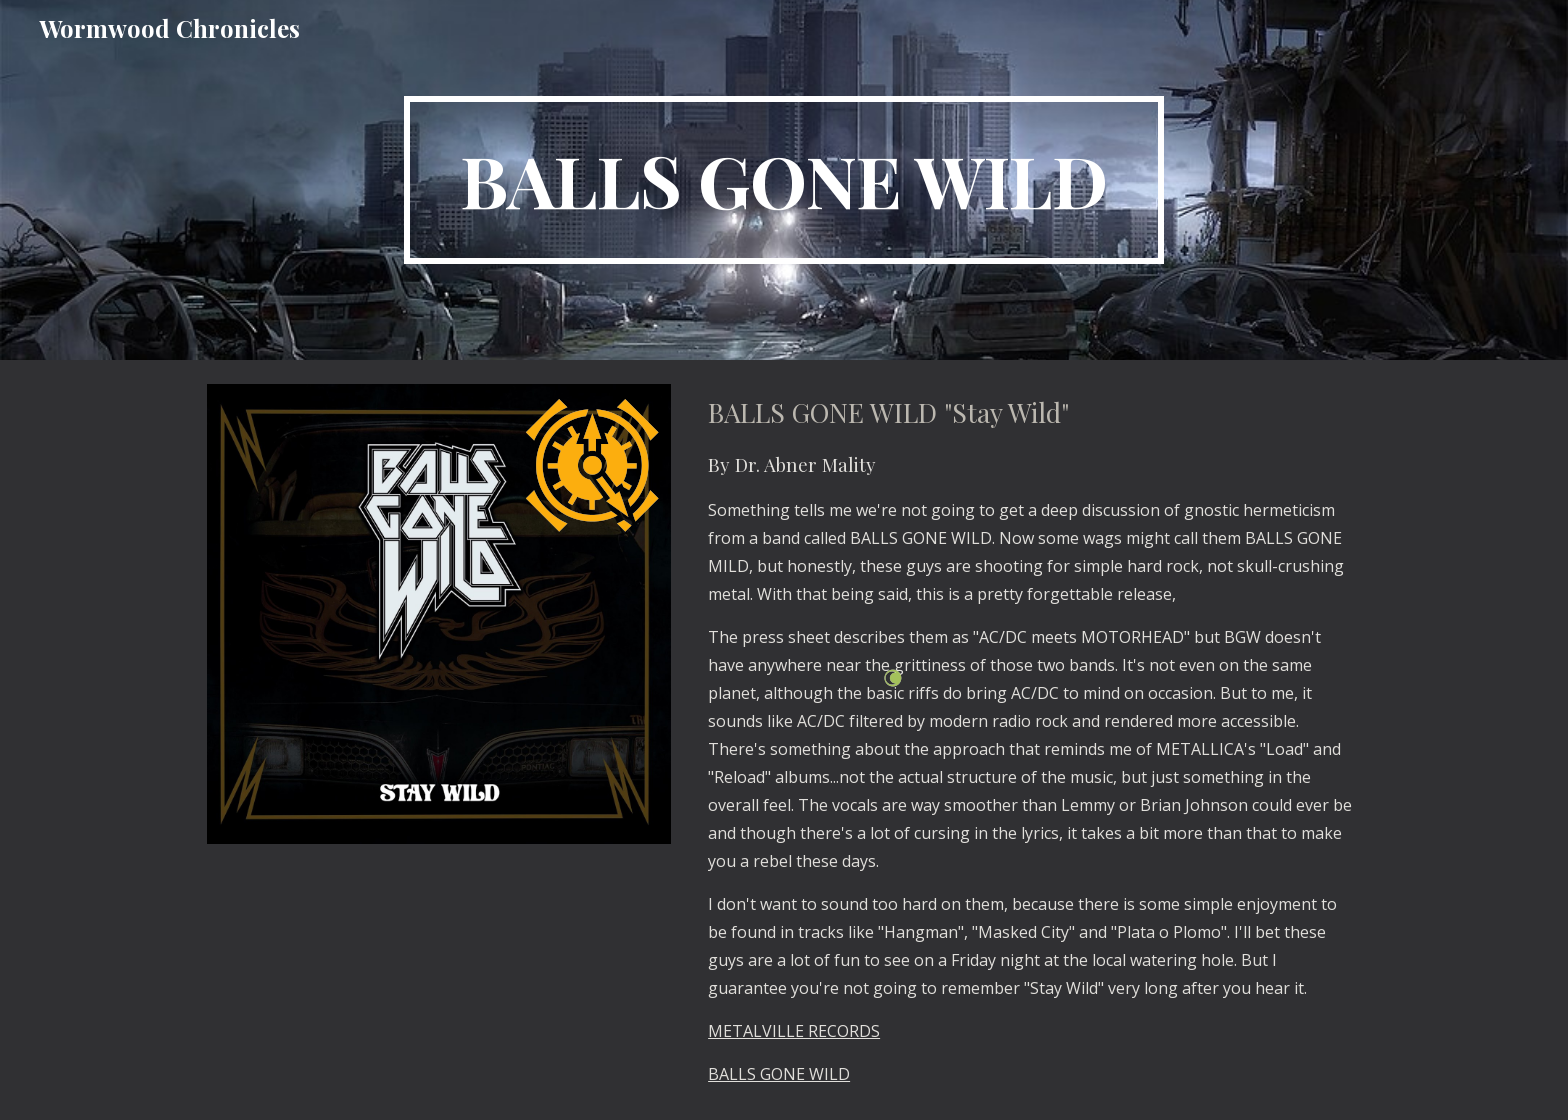  I want to click on toggle dark mode or night theme, so click(893, 678).